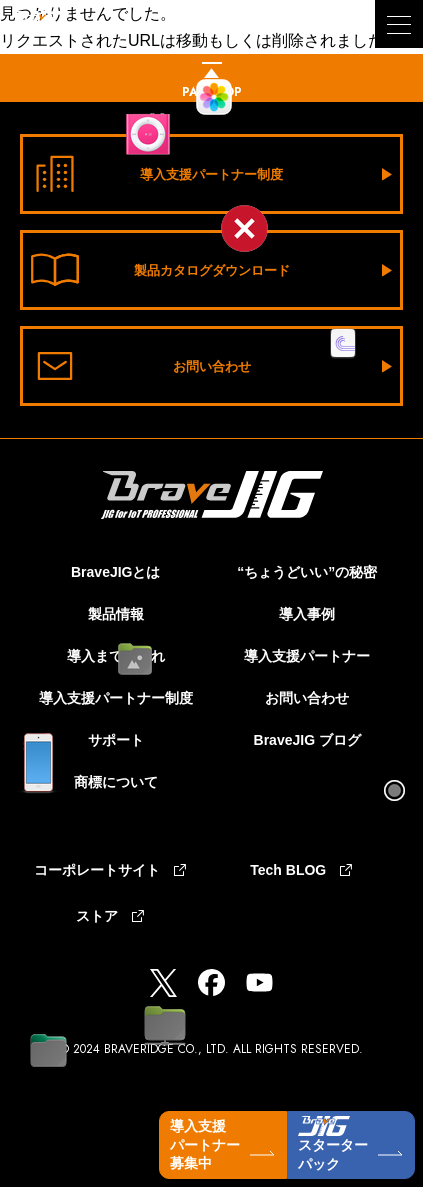 Image resolution: width=423 pixels, height=1187 pixels. I want to click on a bittorrent torrent file, so click(343, 343).